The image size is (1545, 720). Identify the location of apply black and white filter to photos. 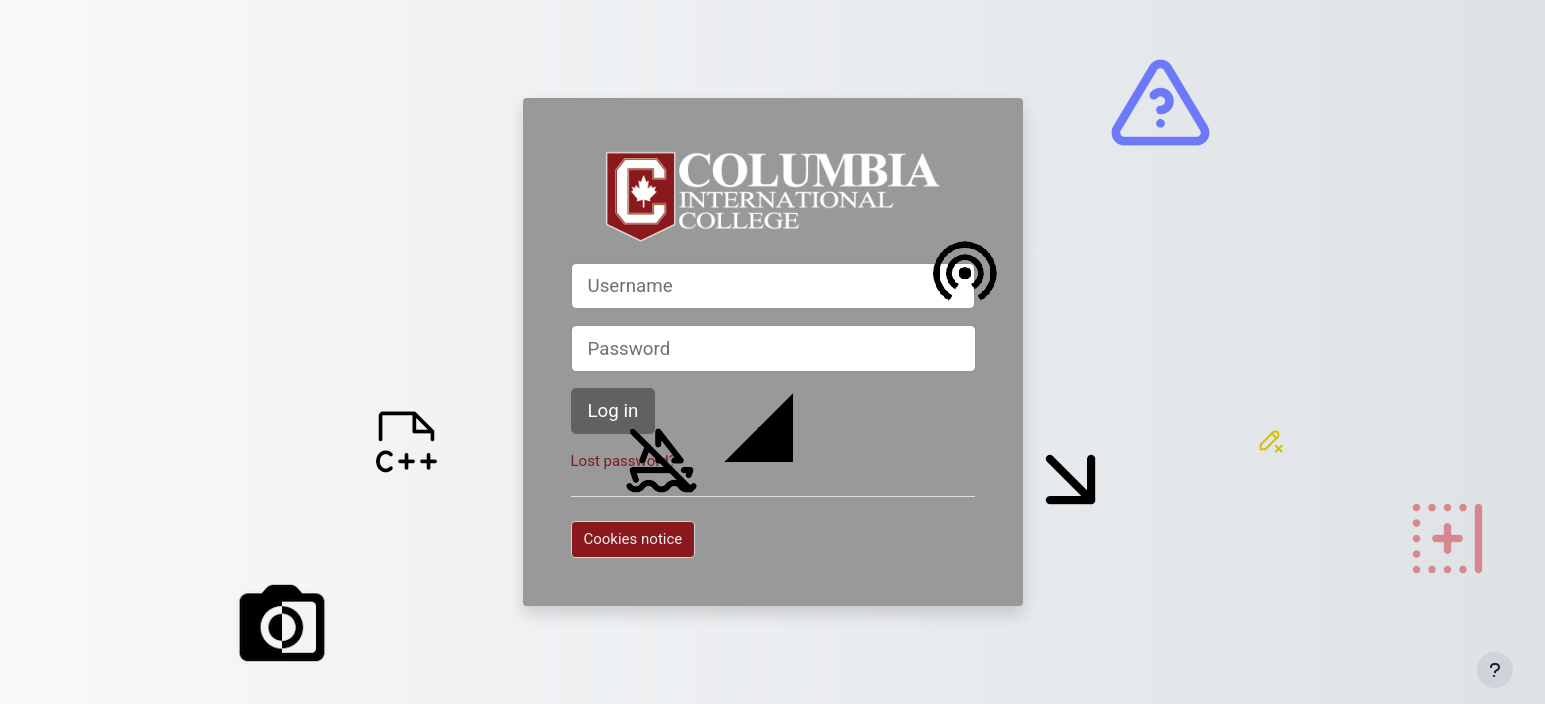
(282, 623).